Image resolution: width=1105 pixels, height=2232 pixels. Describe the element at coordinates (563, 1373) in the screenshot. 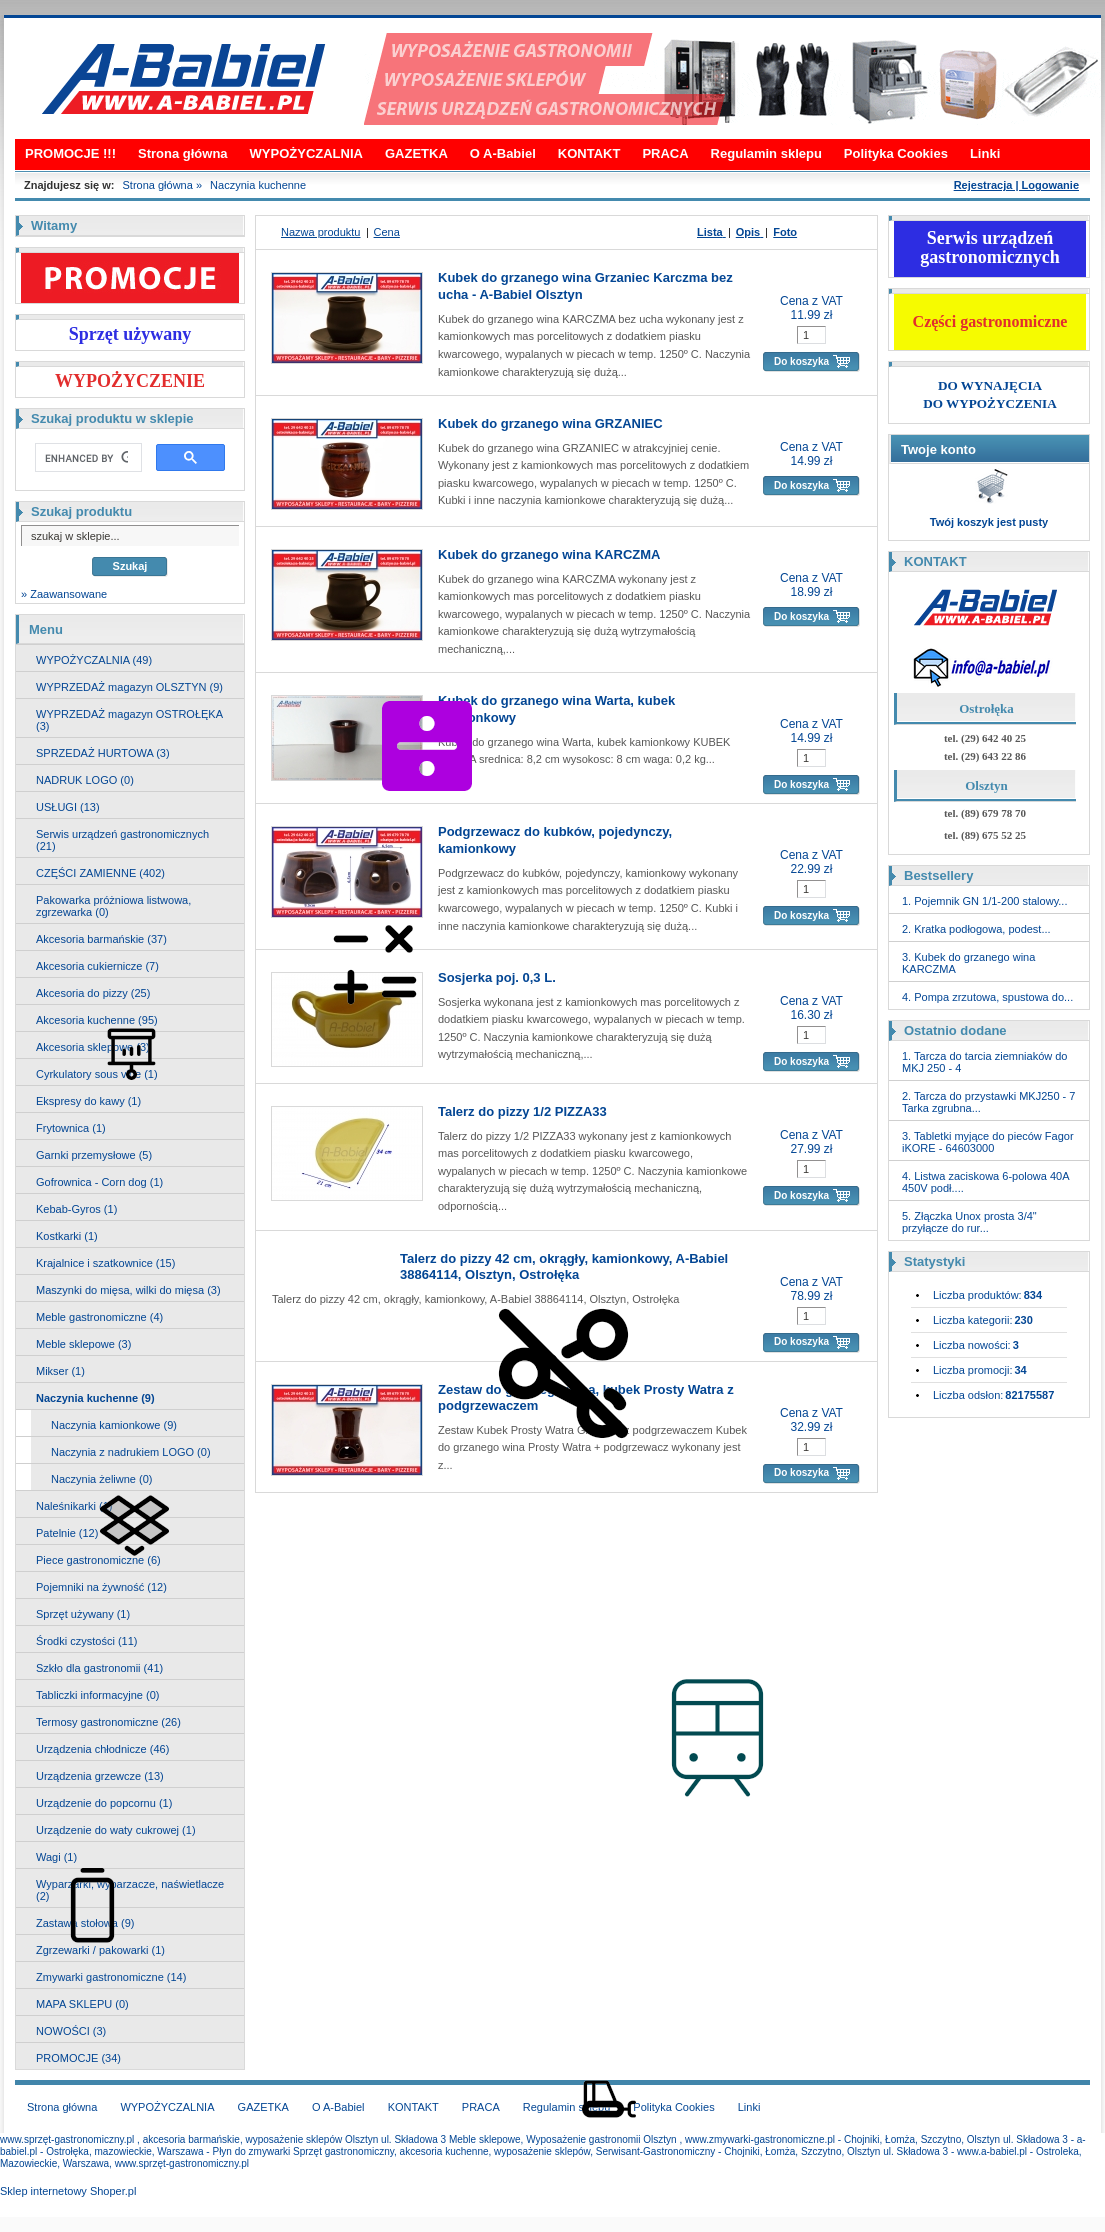

I see `sharing is disabled or unavailable` at that location.